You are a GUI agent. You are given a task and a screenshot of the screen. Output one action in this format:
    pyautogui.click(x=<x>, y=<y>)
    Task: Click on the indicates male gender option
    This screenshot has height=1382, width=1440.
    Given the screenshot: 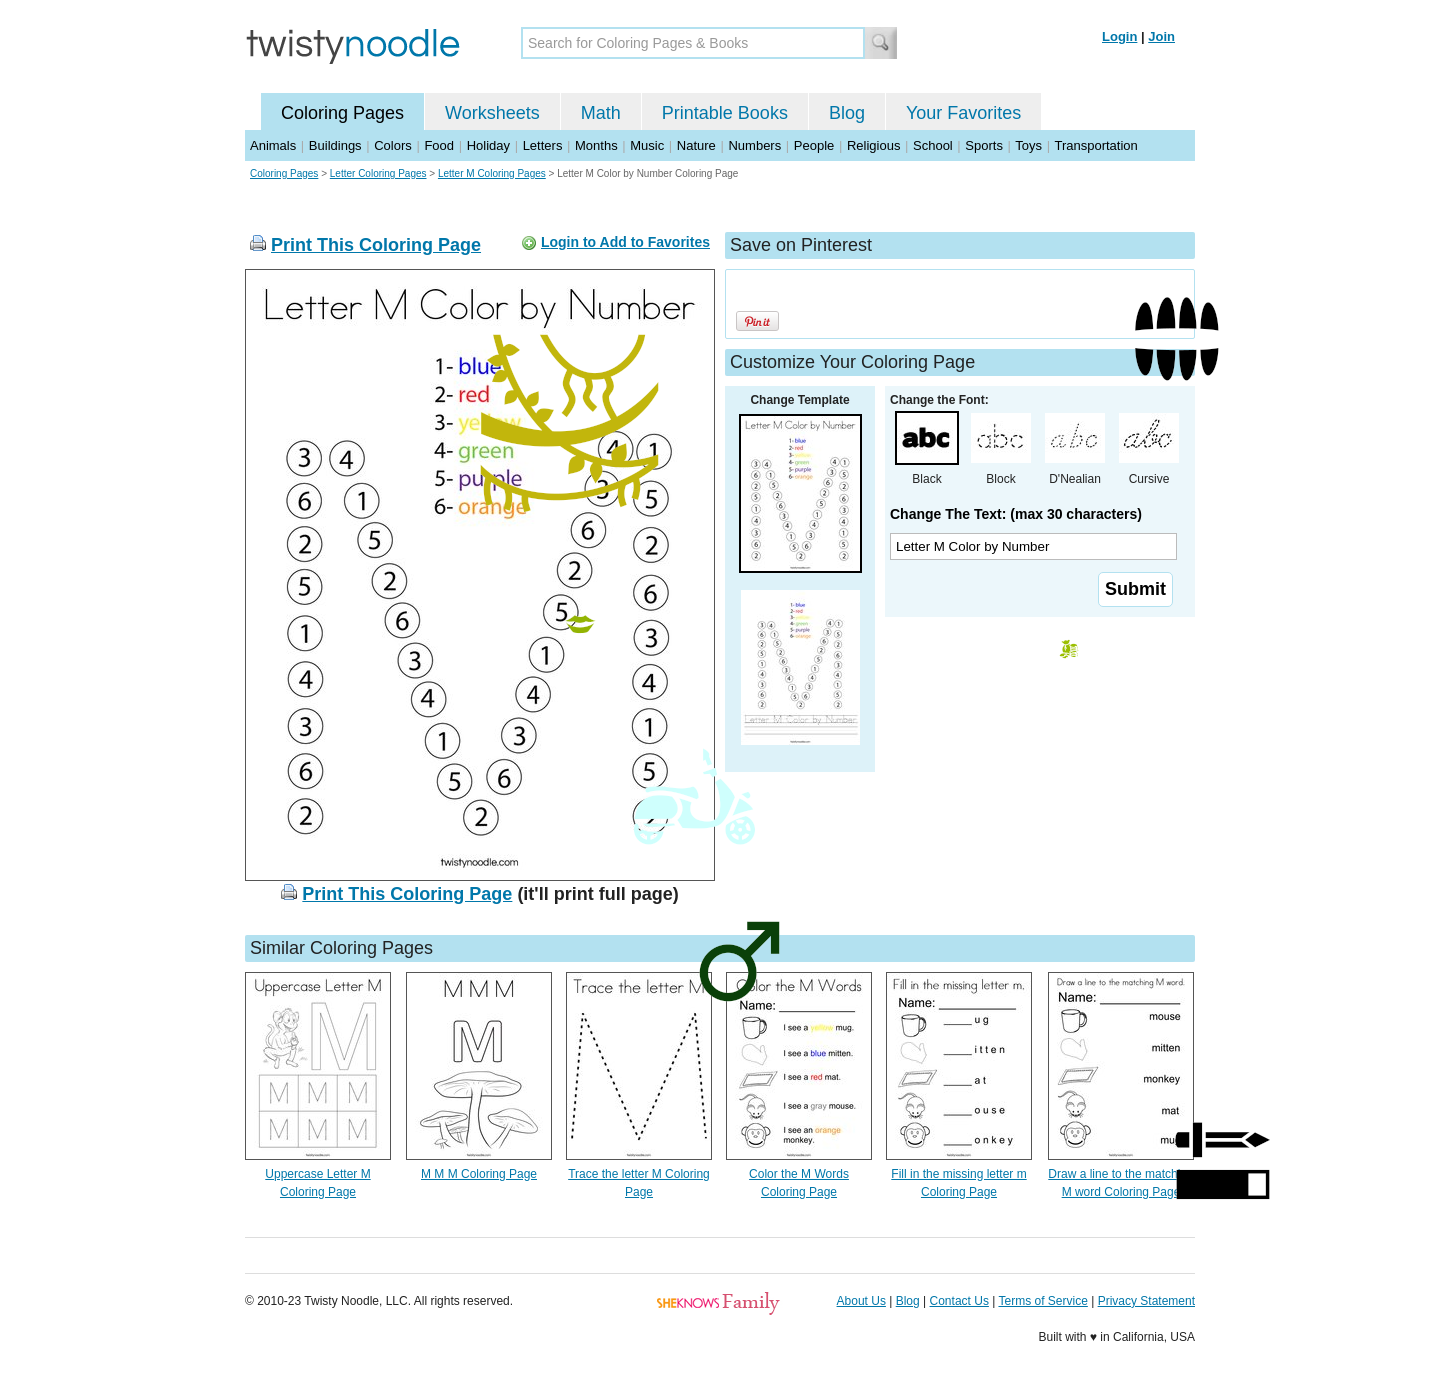 What is the action you would take?
    pyautogui.click(x=739, y=961)
    